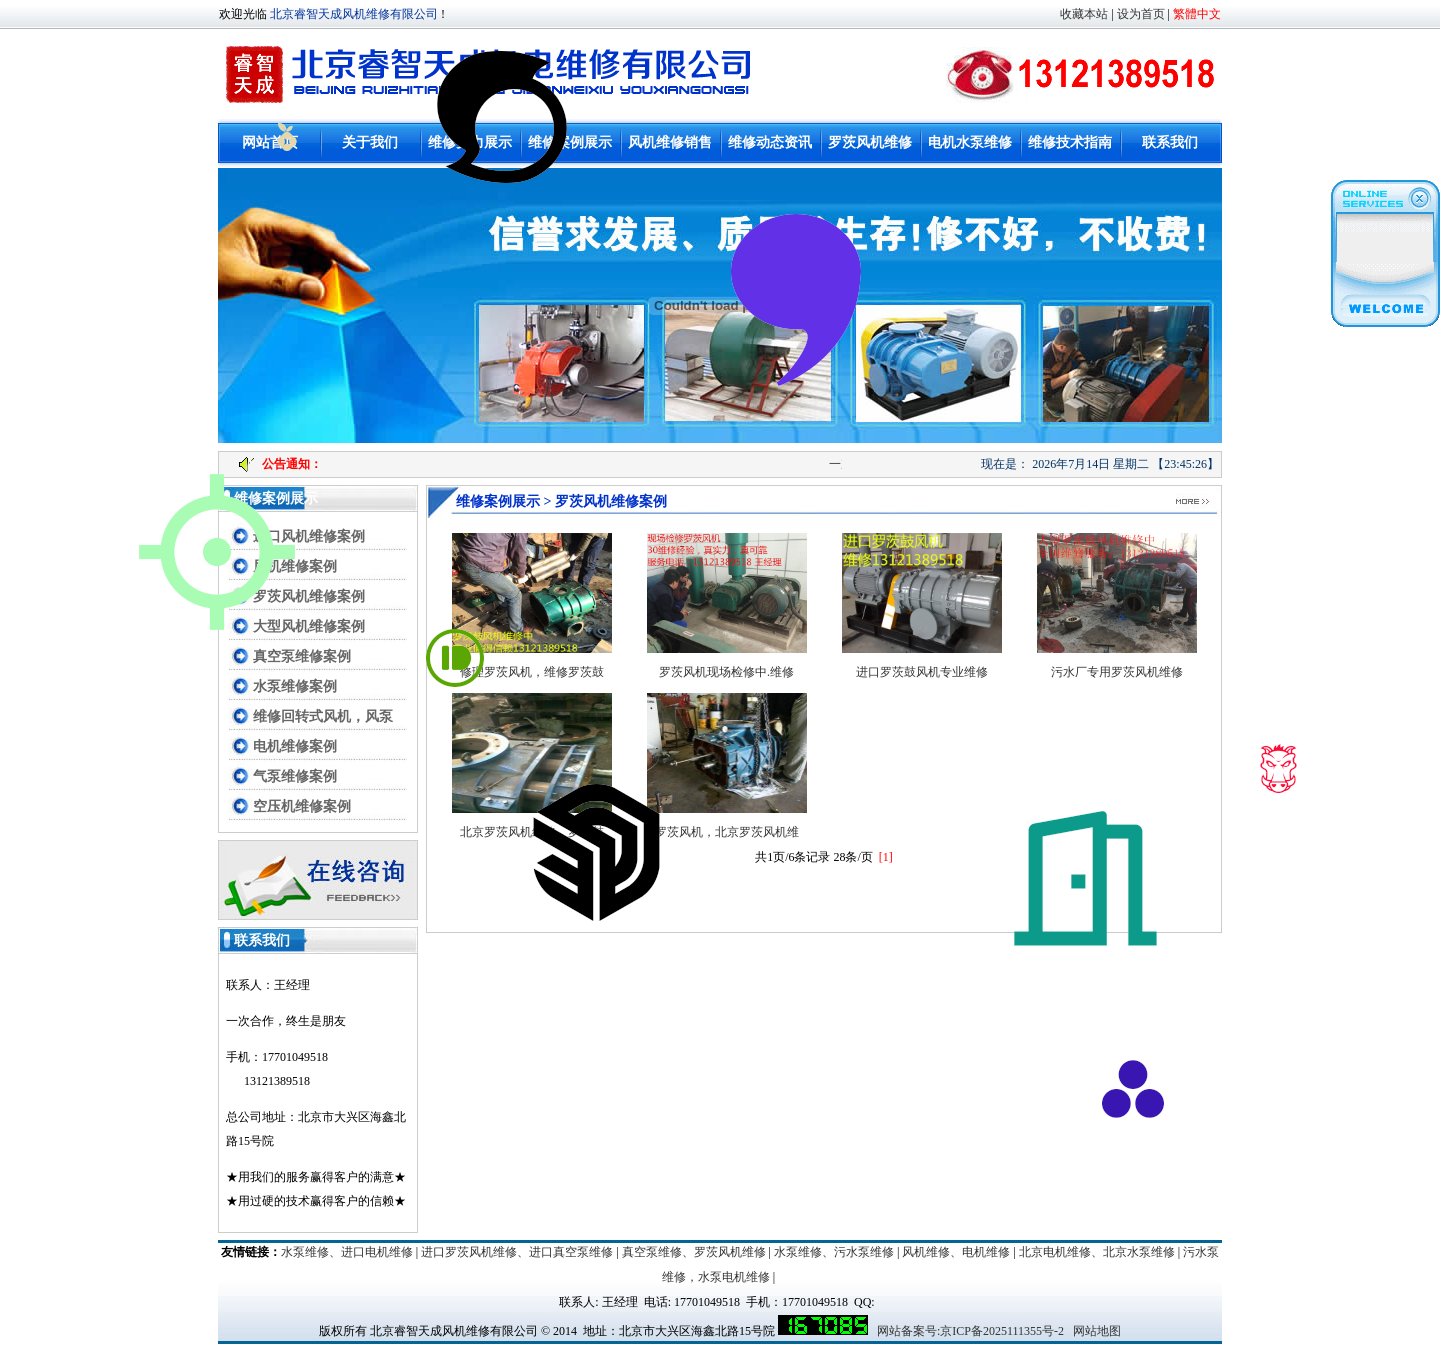  Describe the element at coordinates (796, 300) in the screenshot. I see `open the Monoprix app or website` at that location.